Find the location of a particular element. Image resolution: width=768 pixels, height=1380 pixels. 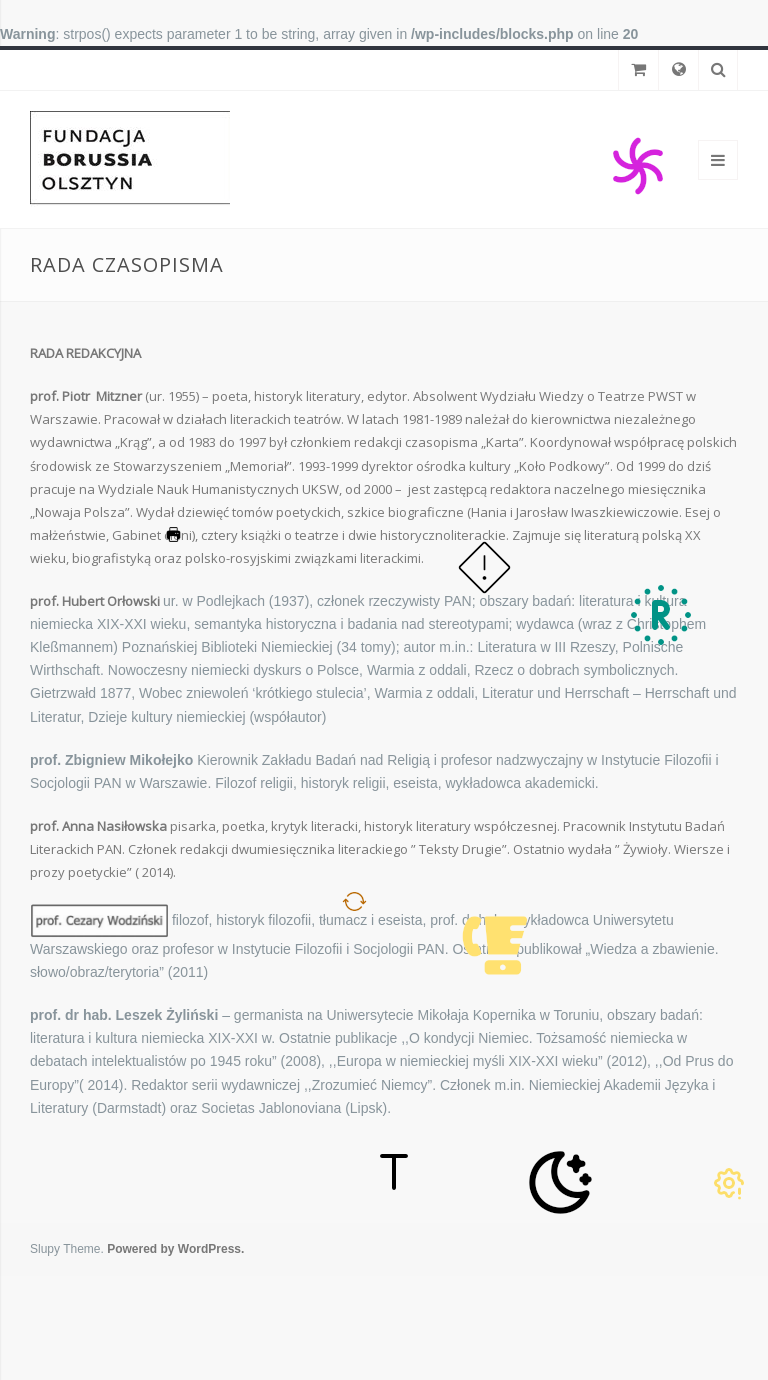

a whimsical easter egg or joke icon is located at coordinates (495, 945).